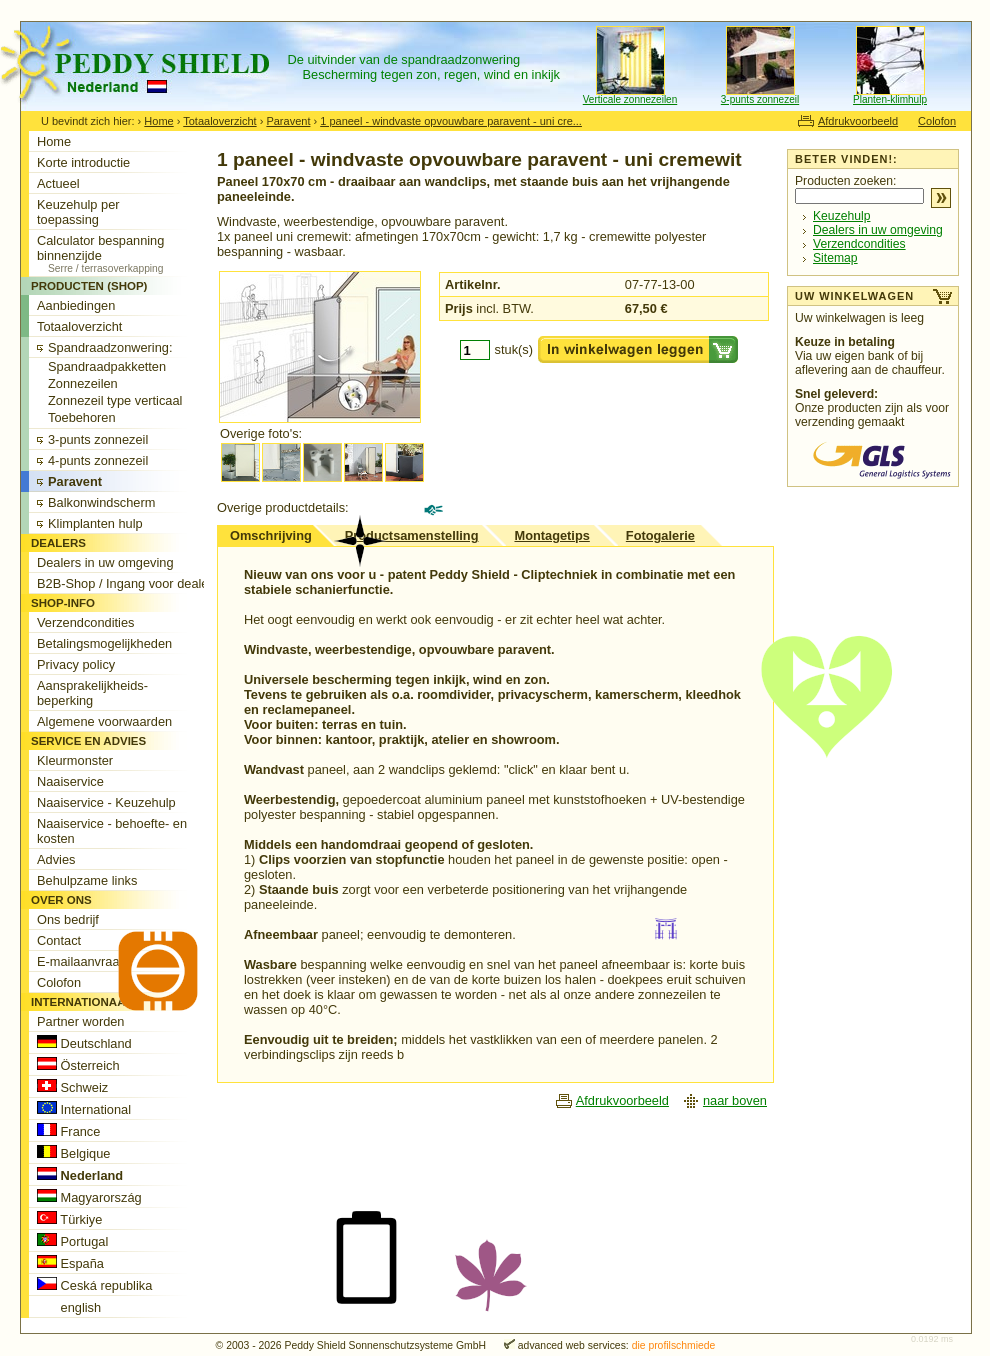  I want to click on represents a microchip or processor component, so click(158, 971).